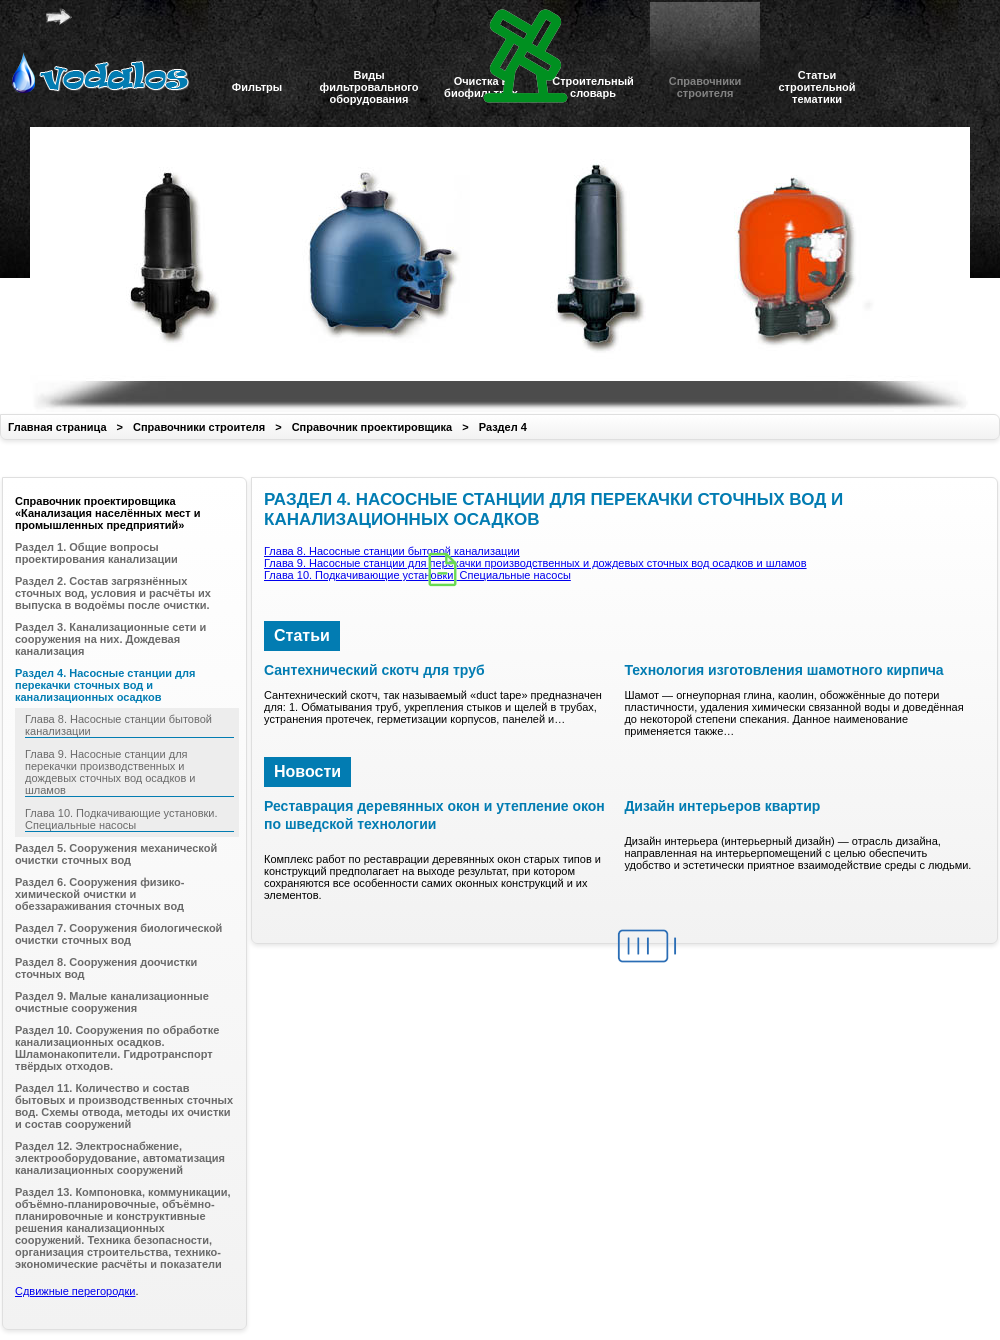 This screenshot has height=1340, width=1000. I want to click on access wind energy or renewable power settings, so click(525, 57).